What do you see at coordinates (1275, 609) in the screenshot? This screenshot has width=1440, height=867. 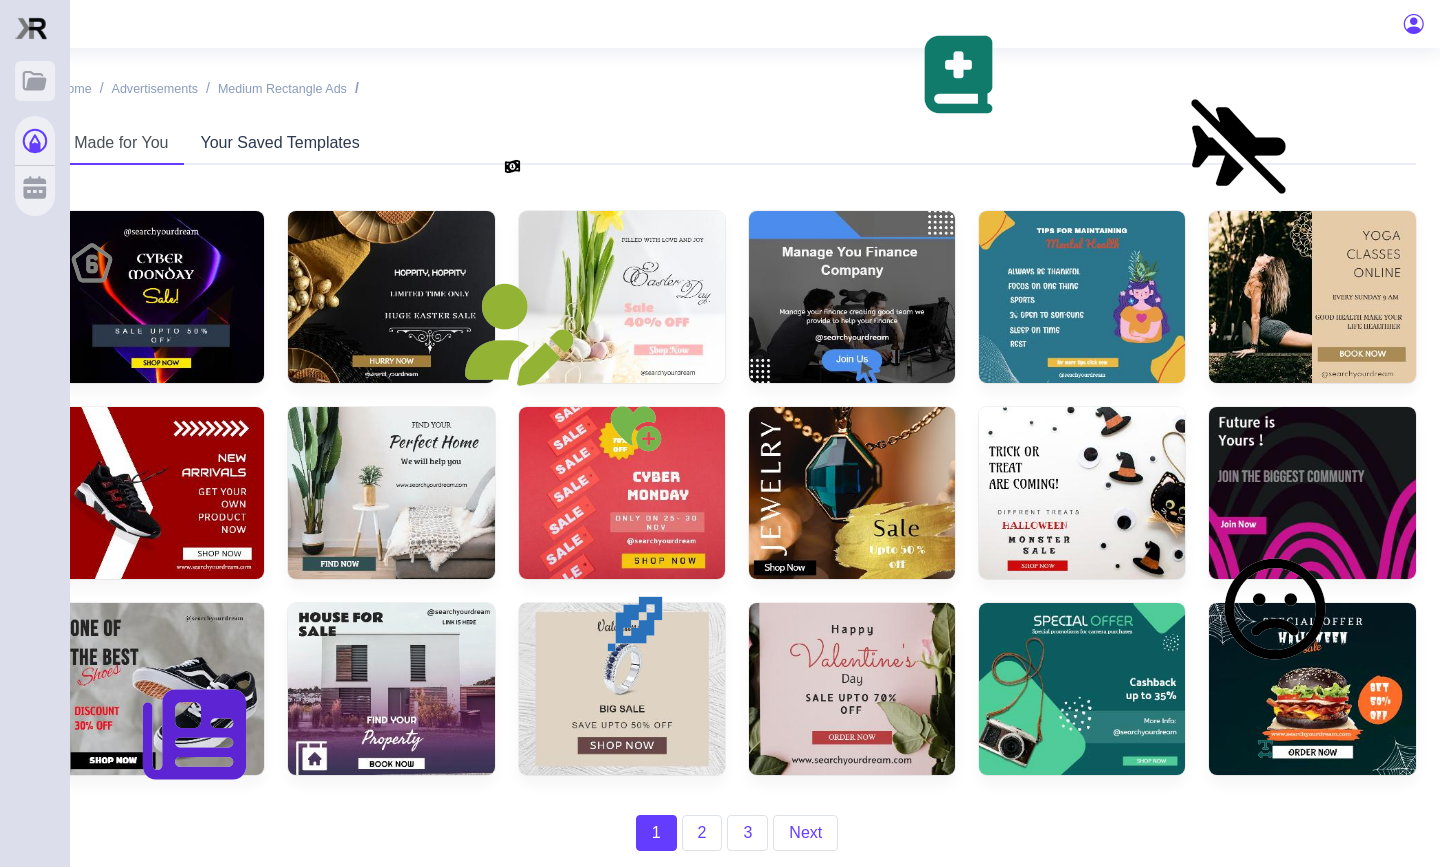 I see `indicate negative feedback or dissatisfaction` at bounding box center [1275, 609].